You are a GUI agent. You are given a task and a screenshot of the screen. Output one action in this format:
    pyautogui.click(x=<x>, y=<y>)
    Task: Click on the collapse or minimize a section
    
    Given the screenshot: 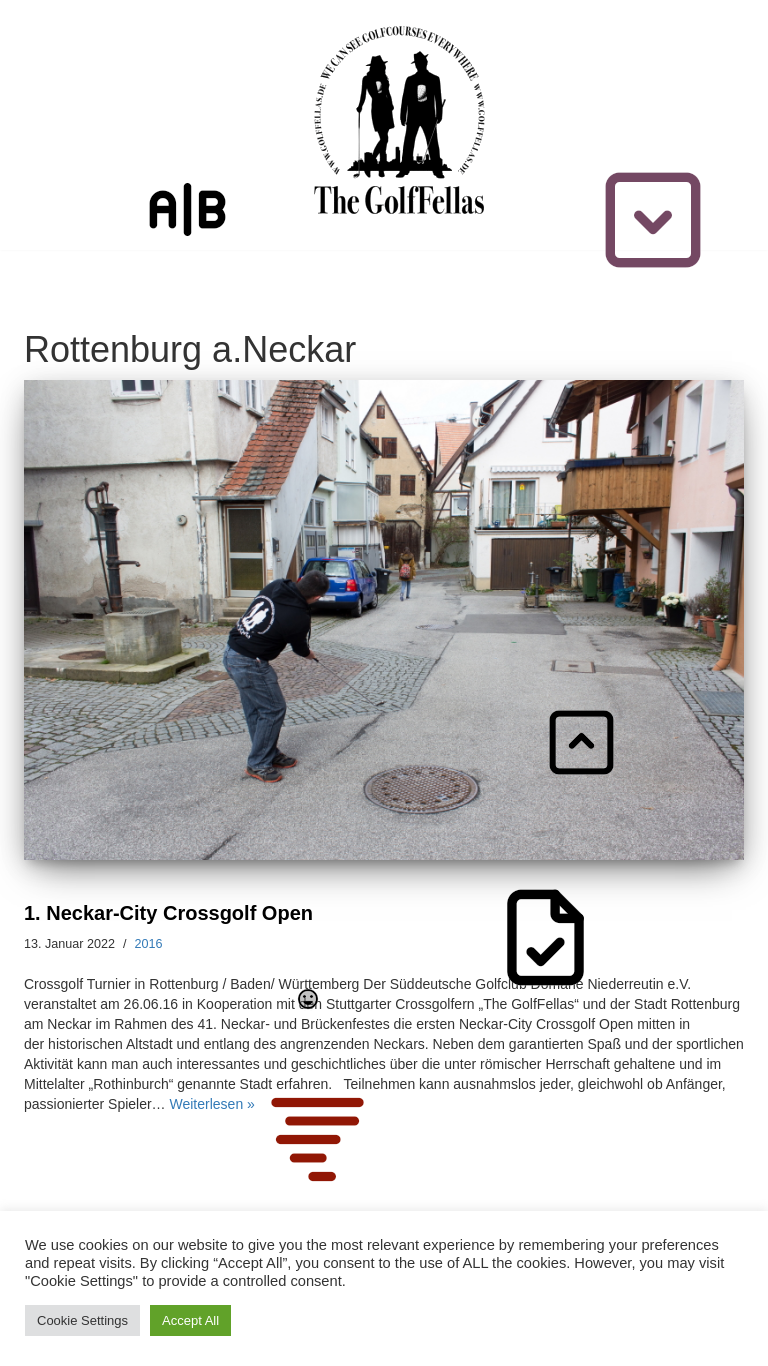 What is the action you would take?
    pyautogui.click(x=581, y=742)
    